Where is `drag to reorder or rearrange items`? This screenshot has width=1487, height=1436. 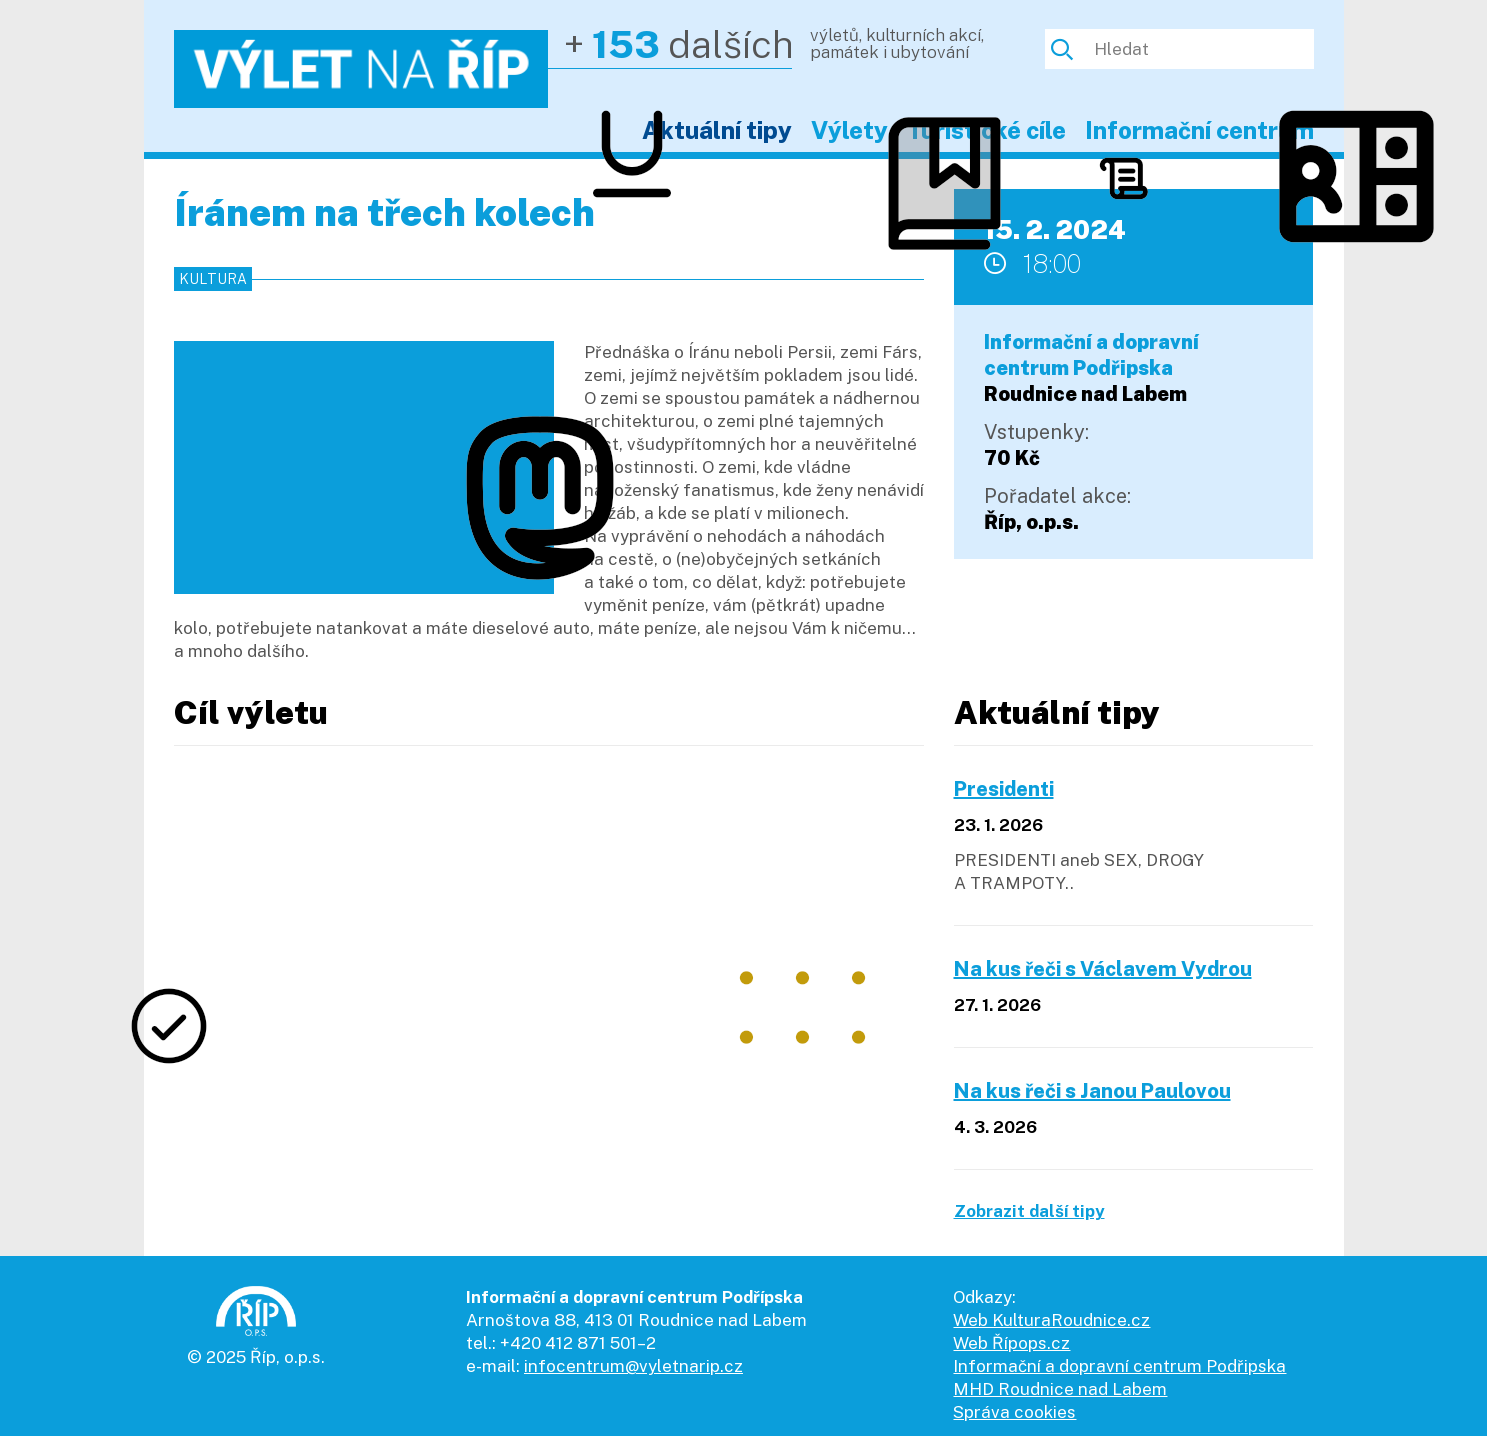 drag to reorder or rearrange items is located at coordinates (802, 1007).